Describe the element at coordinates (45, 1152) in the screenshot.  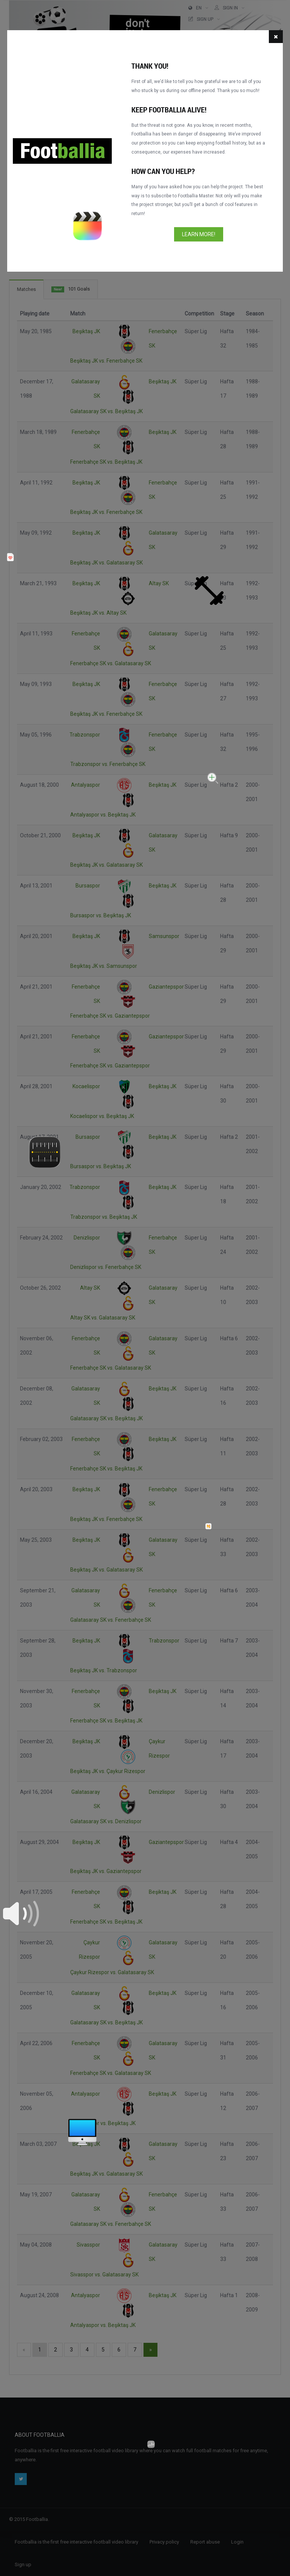
I see `open the measure app to check dimensions` at that location.